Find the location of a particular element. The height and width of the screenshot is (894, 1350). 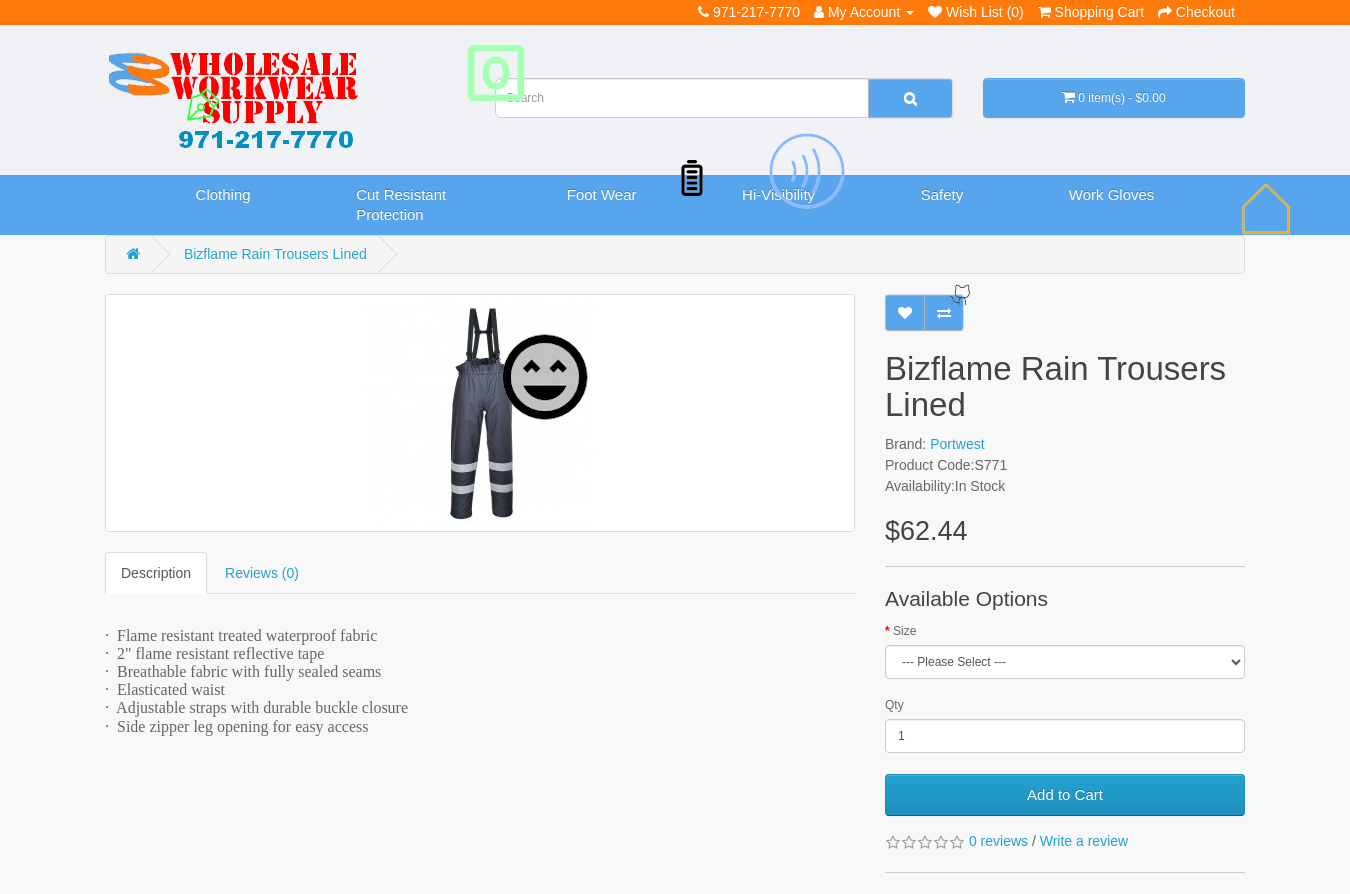

view project on github is located at coordinates (961, 294).